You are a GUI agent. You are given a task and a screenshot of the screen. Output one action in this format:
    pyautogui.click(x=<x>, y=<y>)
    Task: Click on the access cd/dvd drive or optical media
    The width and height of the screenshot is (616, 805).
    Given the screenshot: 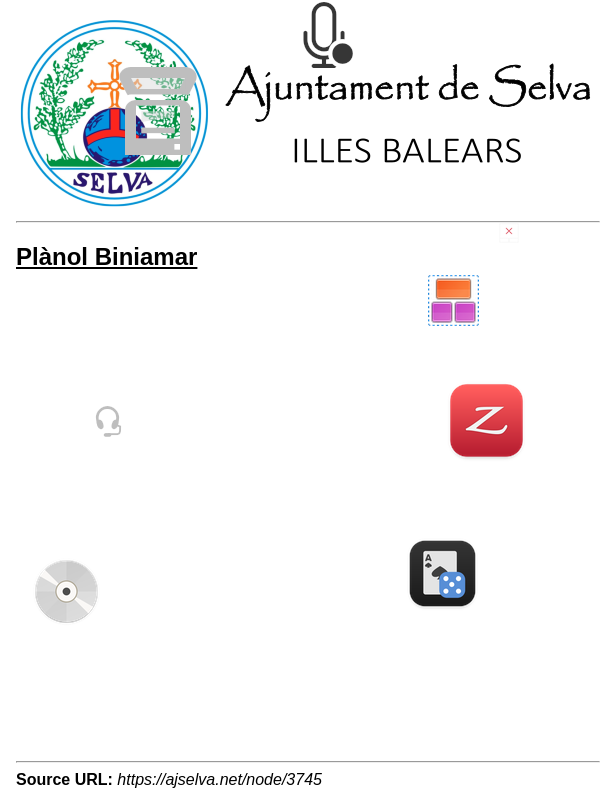 What is the action you would take?
    pyautogui.click(x=66, y=591)
    